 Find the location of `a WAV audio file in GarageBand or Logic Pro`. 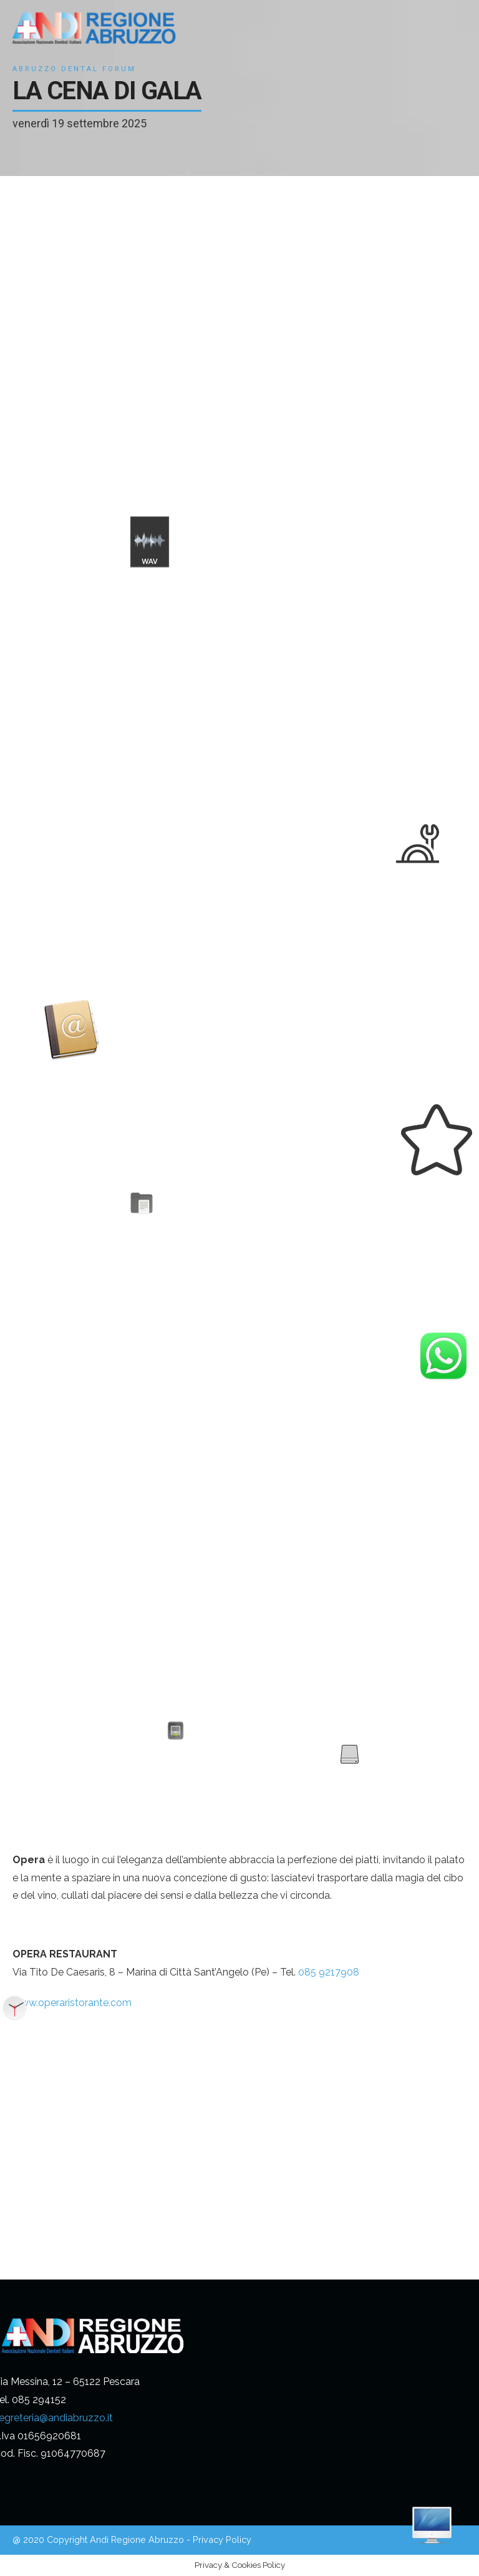

a WAV audio file in GarageBand or Logic Pro is located at coordinates (150, 543).